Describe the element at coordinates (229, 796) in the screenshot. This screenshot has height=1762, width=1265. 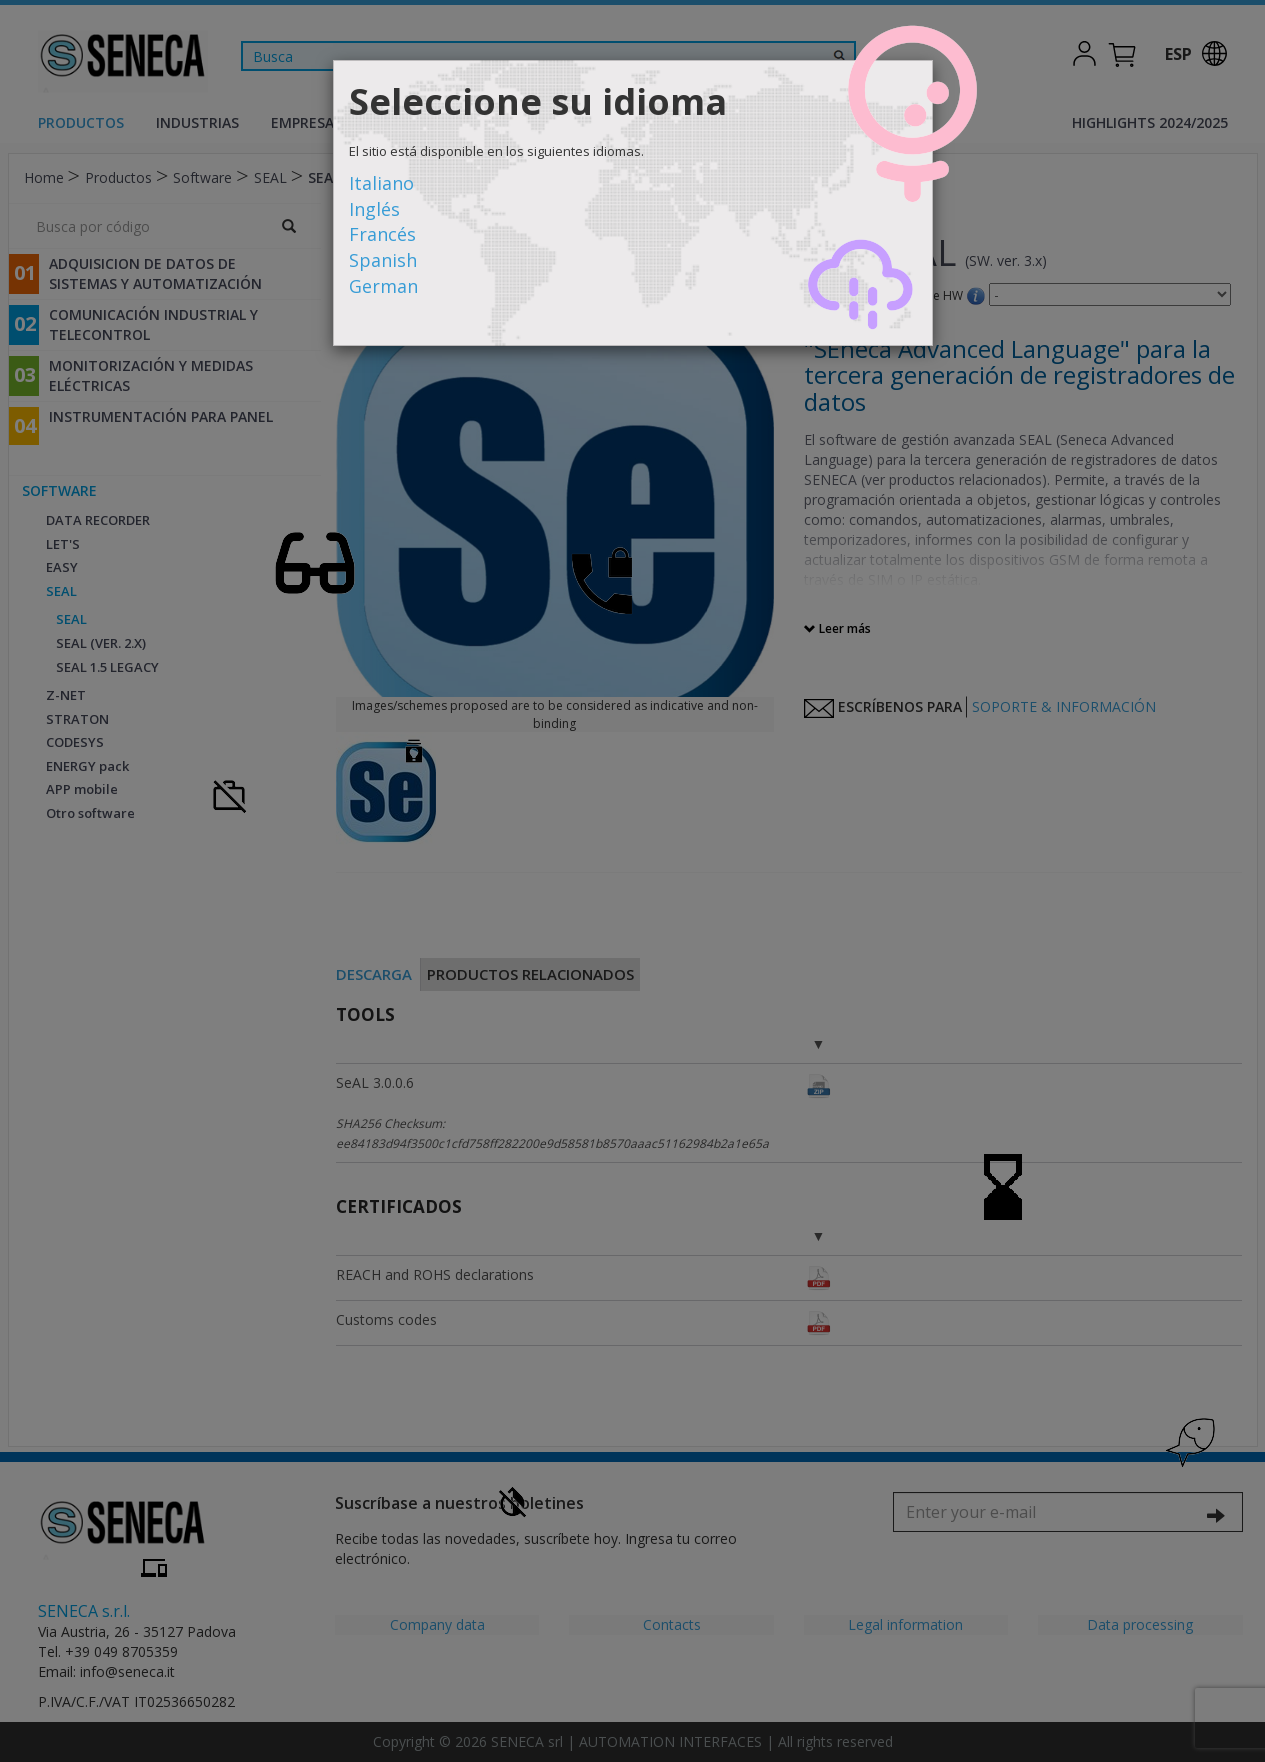
I see `work mode disabled or unavailable` at that location.